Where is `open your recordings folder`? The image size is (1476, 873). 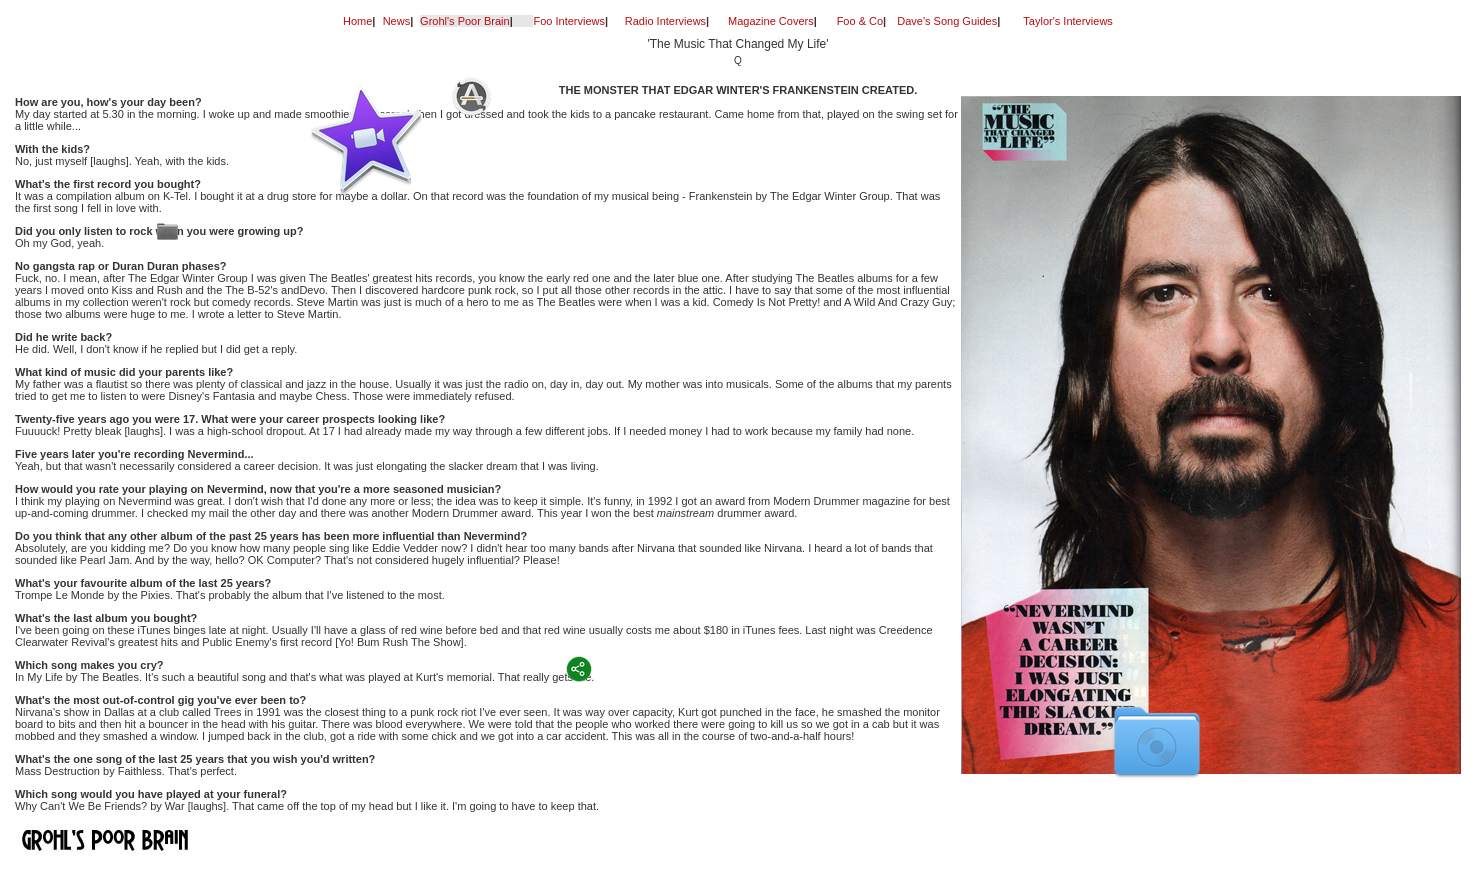
open your recordings folder is located at coordinates (1157, 741).